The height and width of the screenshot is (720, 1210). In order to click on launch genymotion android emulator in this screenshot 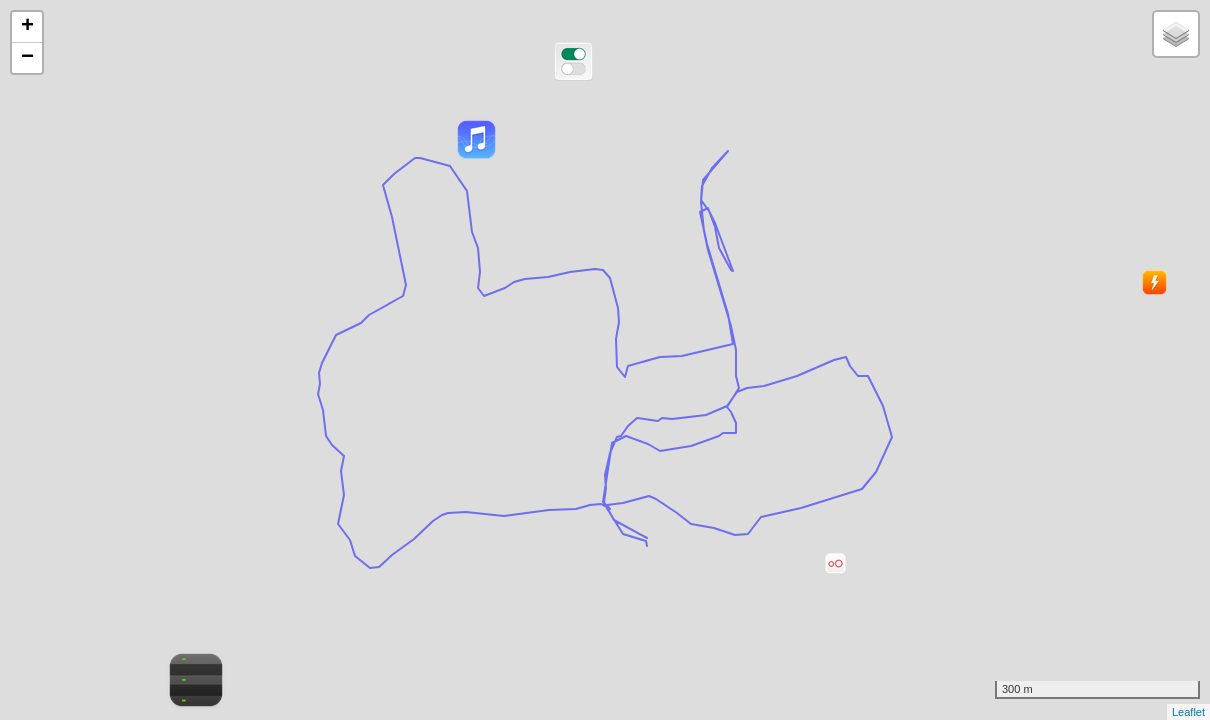, I will do `click(835, 563)`.